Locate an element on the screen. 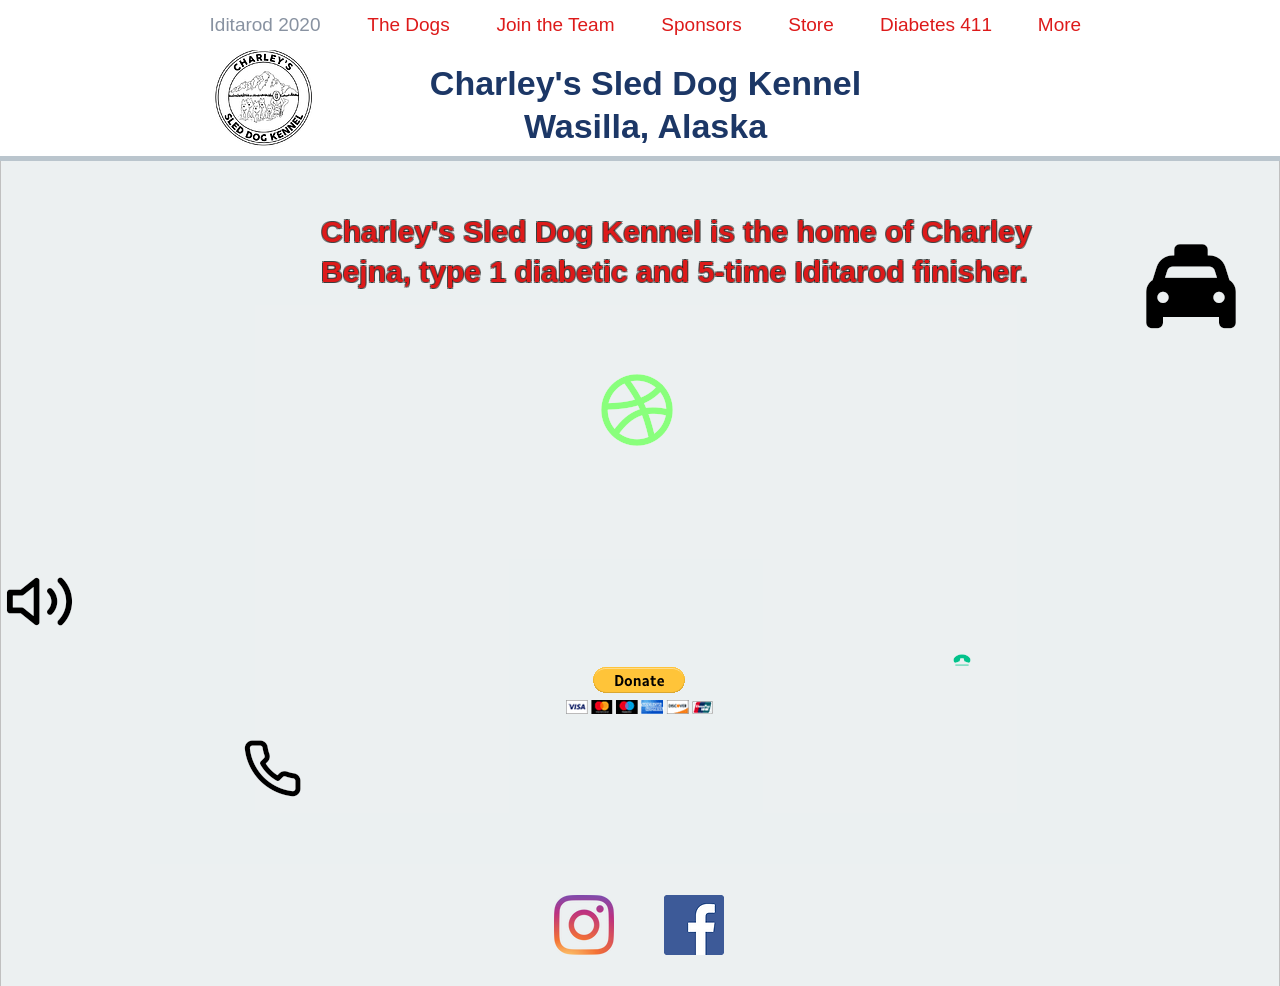 This screenshot has height=986, width=1280. request a taxi or cab ride is located at coordinates (1191, 289).